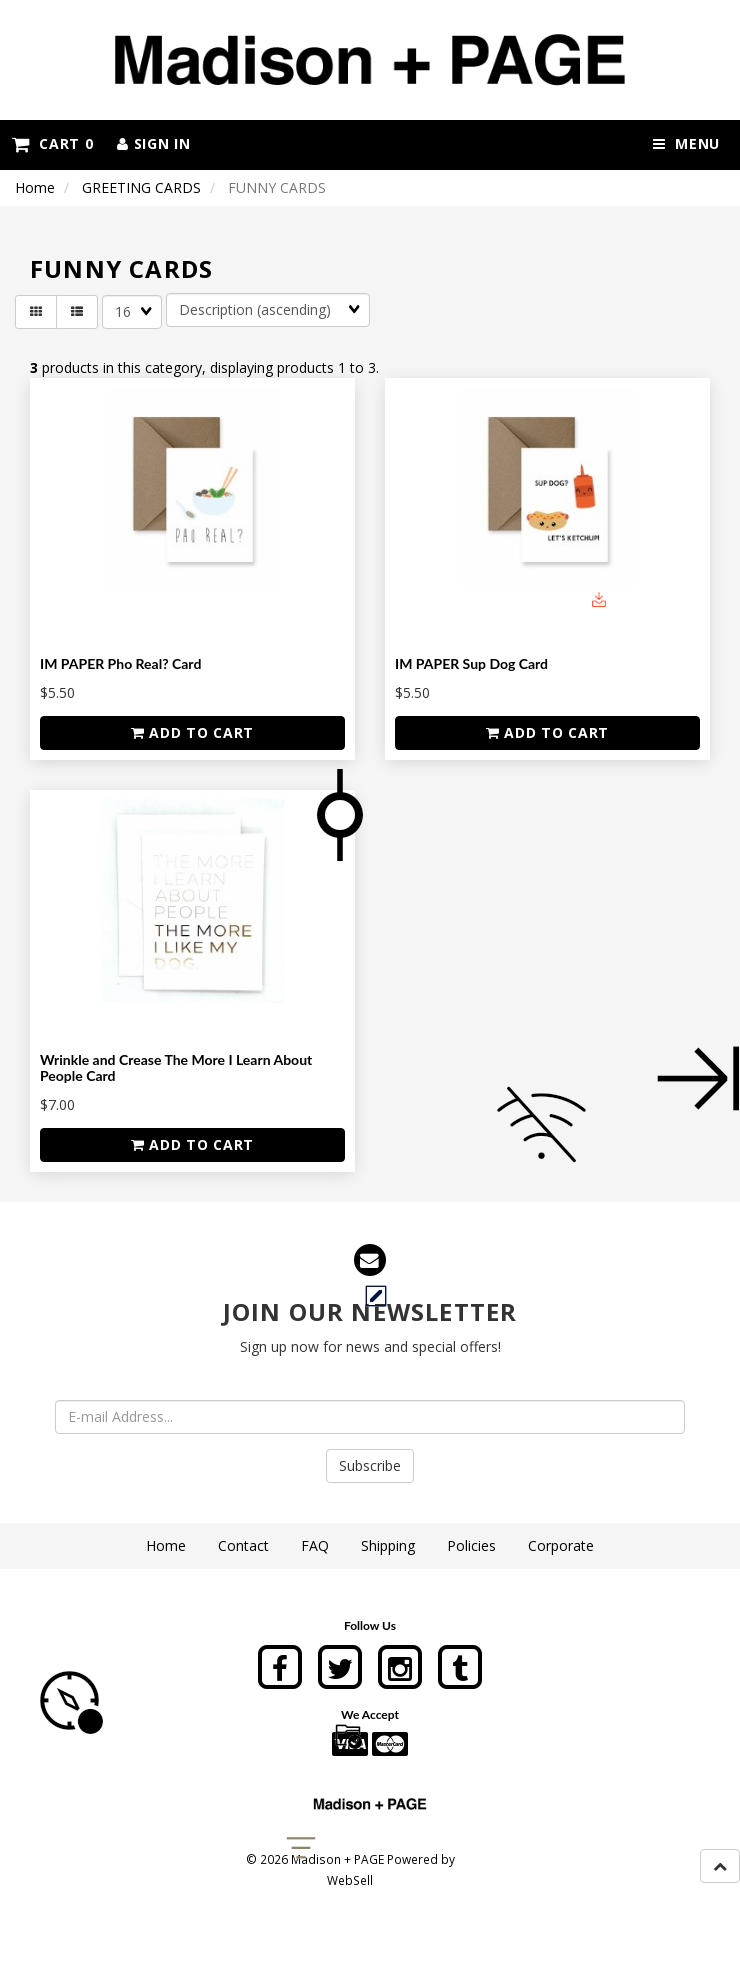 This screenshot has width=740, height=1966. What do you see at coordinates (340, 815) in the screenshot?
I see `view commit history` at bounding box center [340, 815].